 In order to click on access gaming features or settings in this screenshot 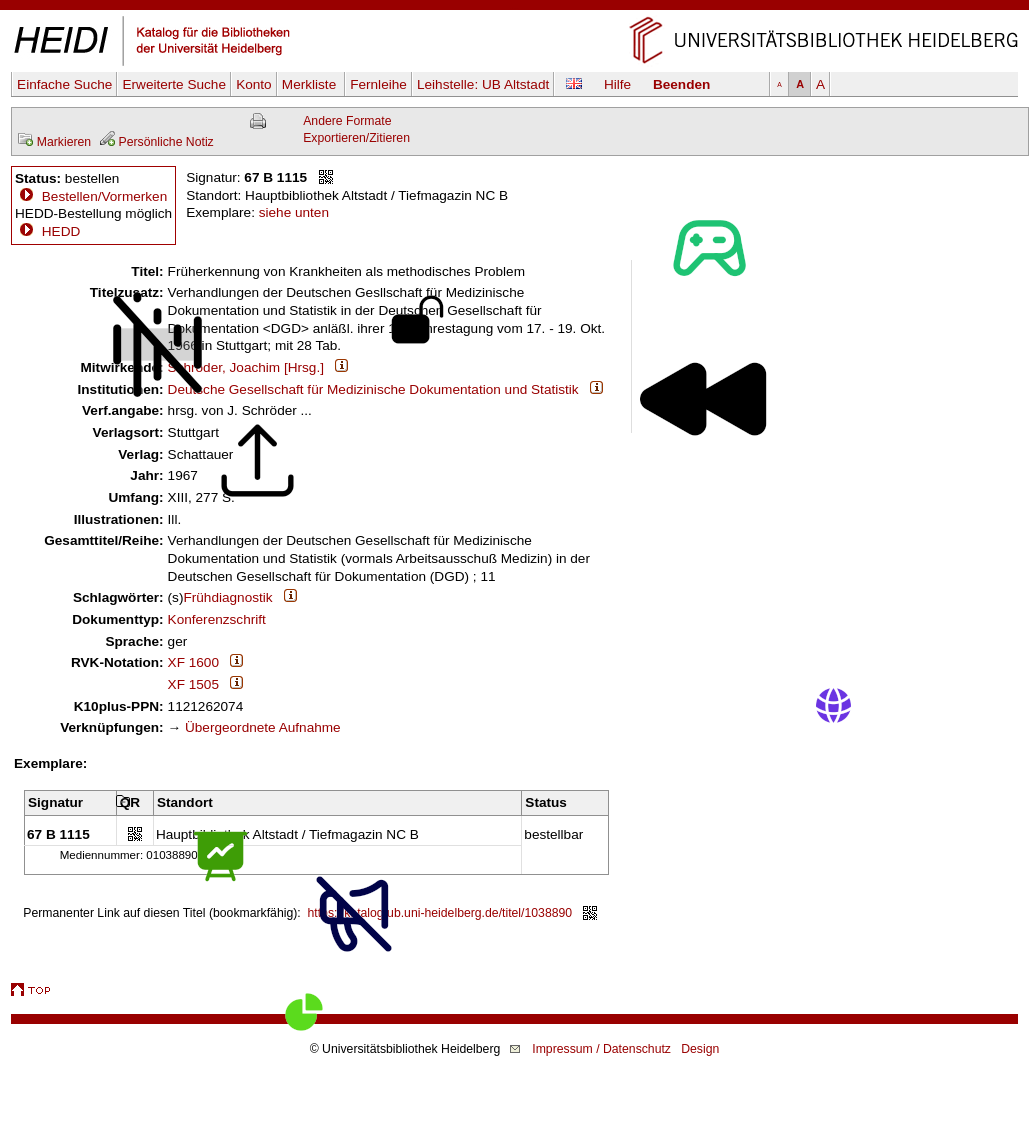, I will do `click(709, 246)`.